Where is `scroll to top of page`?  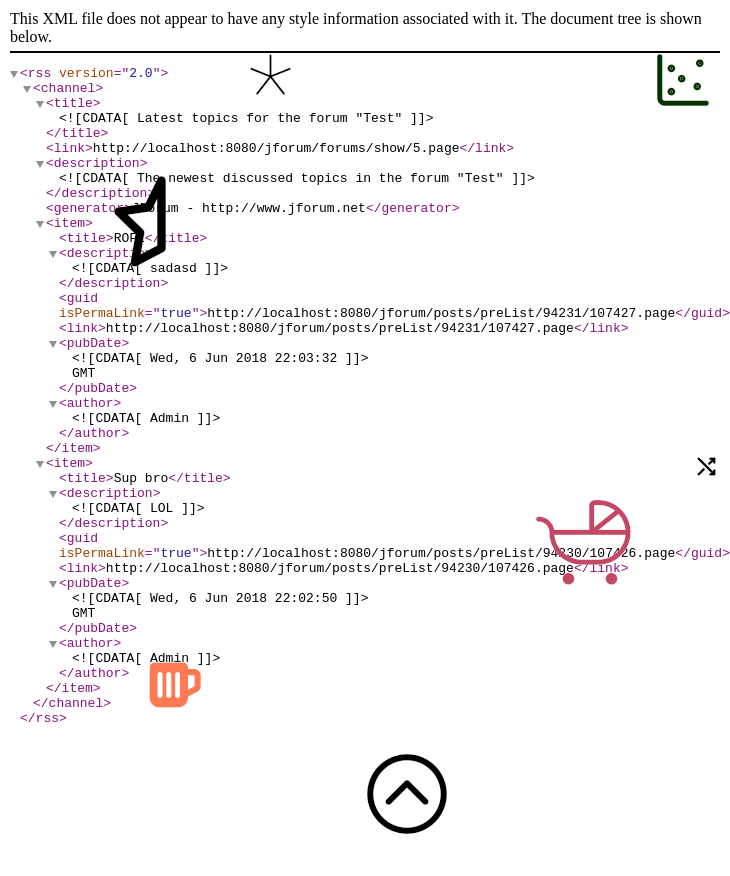
scroll to top of page is located at coordinates (407, 794).